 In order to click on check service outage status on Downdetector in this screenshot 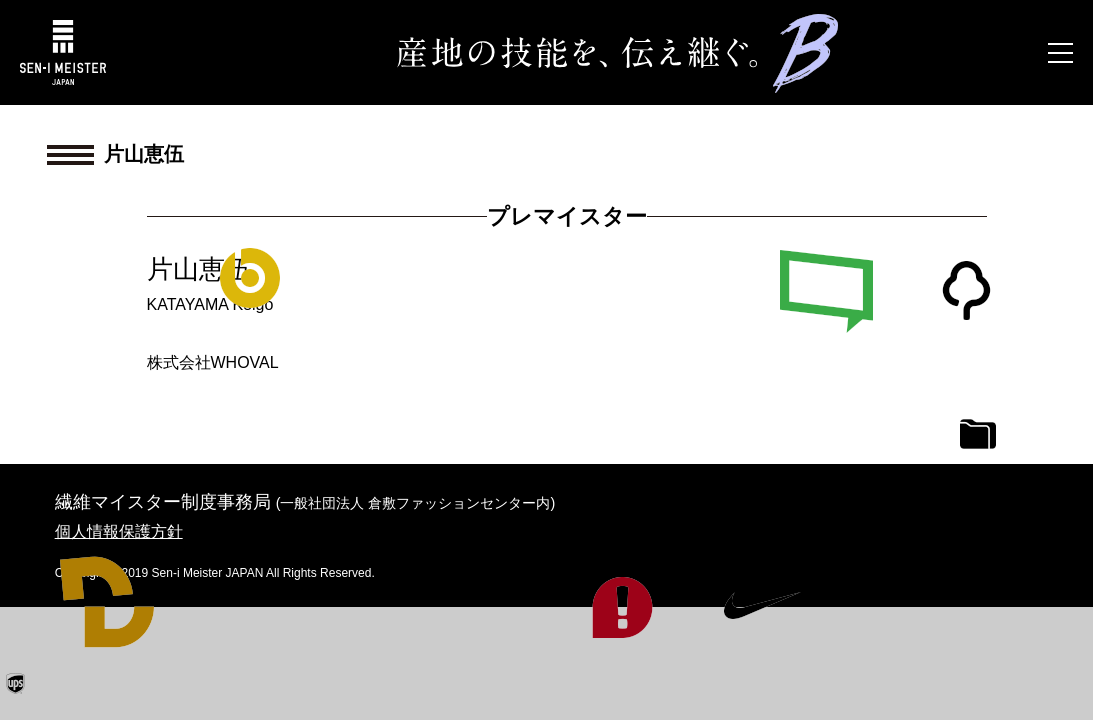, I will do `click(622, 607)`.